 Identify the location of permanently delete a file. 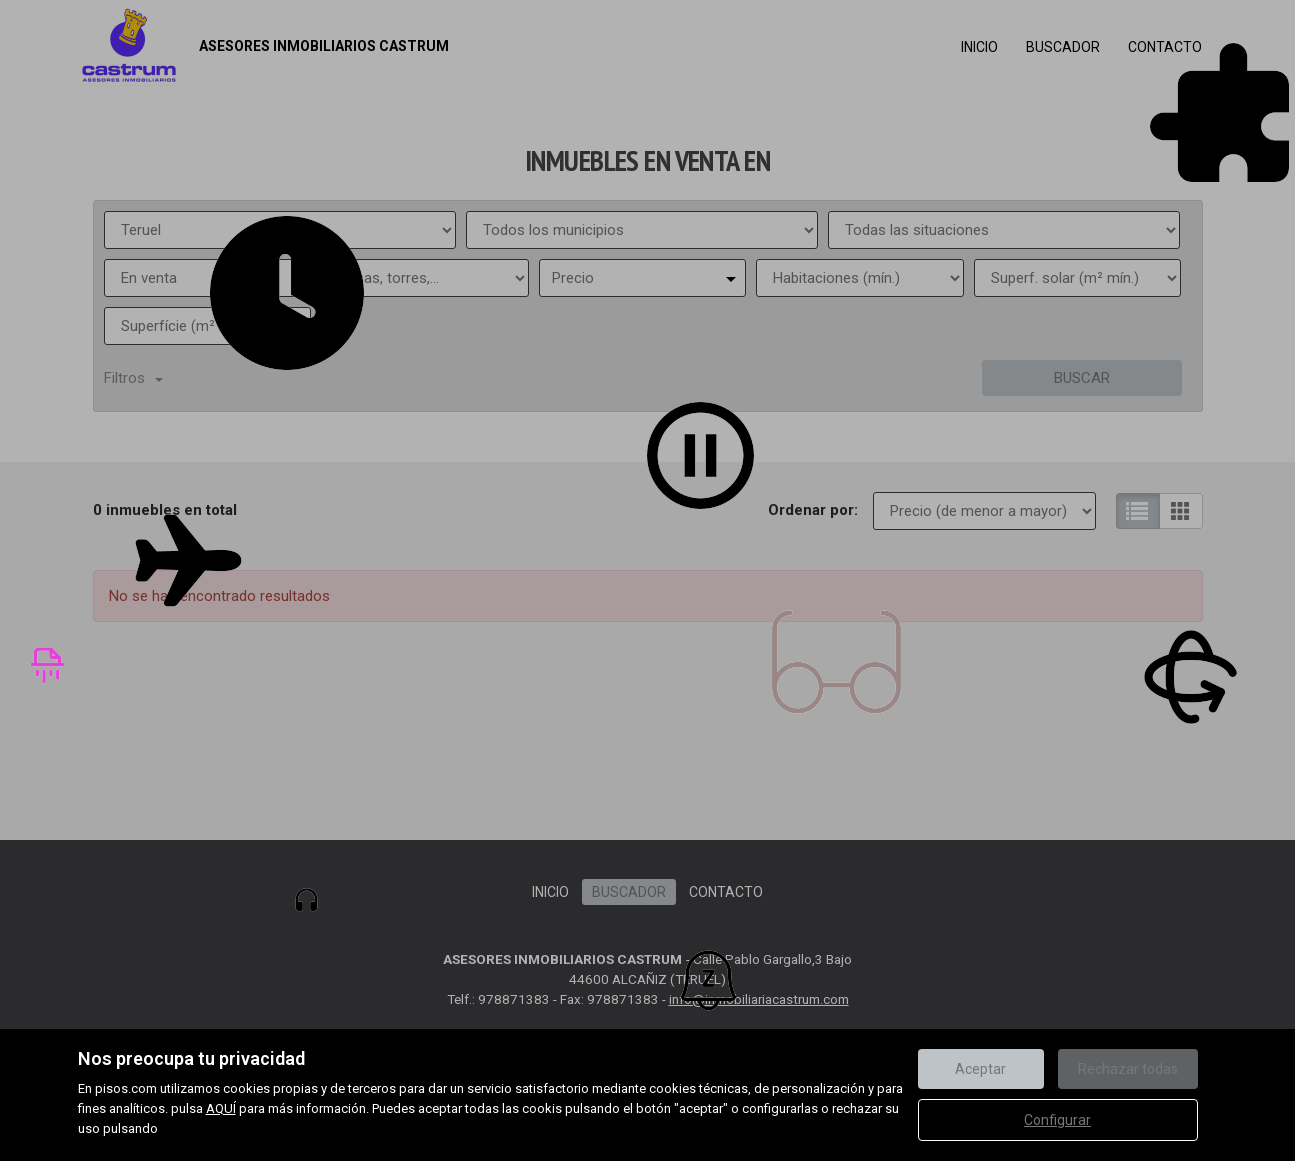
(47, 664).